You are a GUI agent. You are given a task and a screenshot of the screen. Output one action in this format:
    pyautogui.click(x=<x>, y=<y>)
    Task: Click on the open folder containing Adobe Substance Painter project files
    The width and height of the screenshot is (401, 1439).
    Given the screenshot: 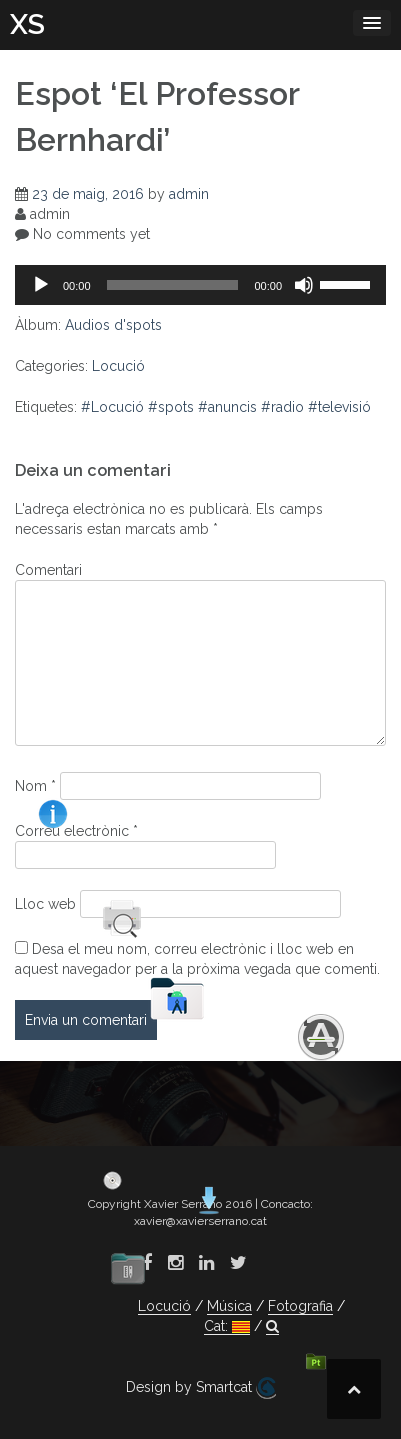 What is the action you would take?
    pyautogui.click(x=316, y=1362)
    